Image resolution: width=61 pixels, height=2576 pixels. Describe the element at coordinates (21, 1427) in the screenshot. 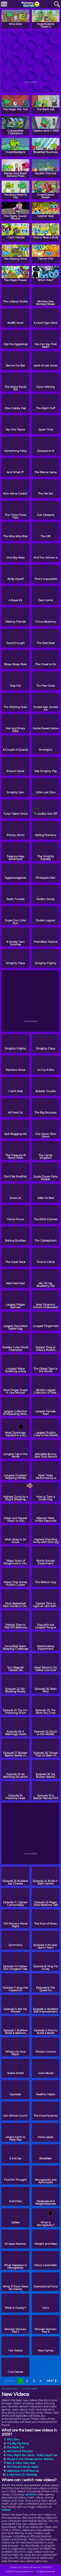

I see `view more information or details` at that location.